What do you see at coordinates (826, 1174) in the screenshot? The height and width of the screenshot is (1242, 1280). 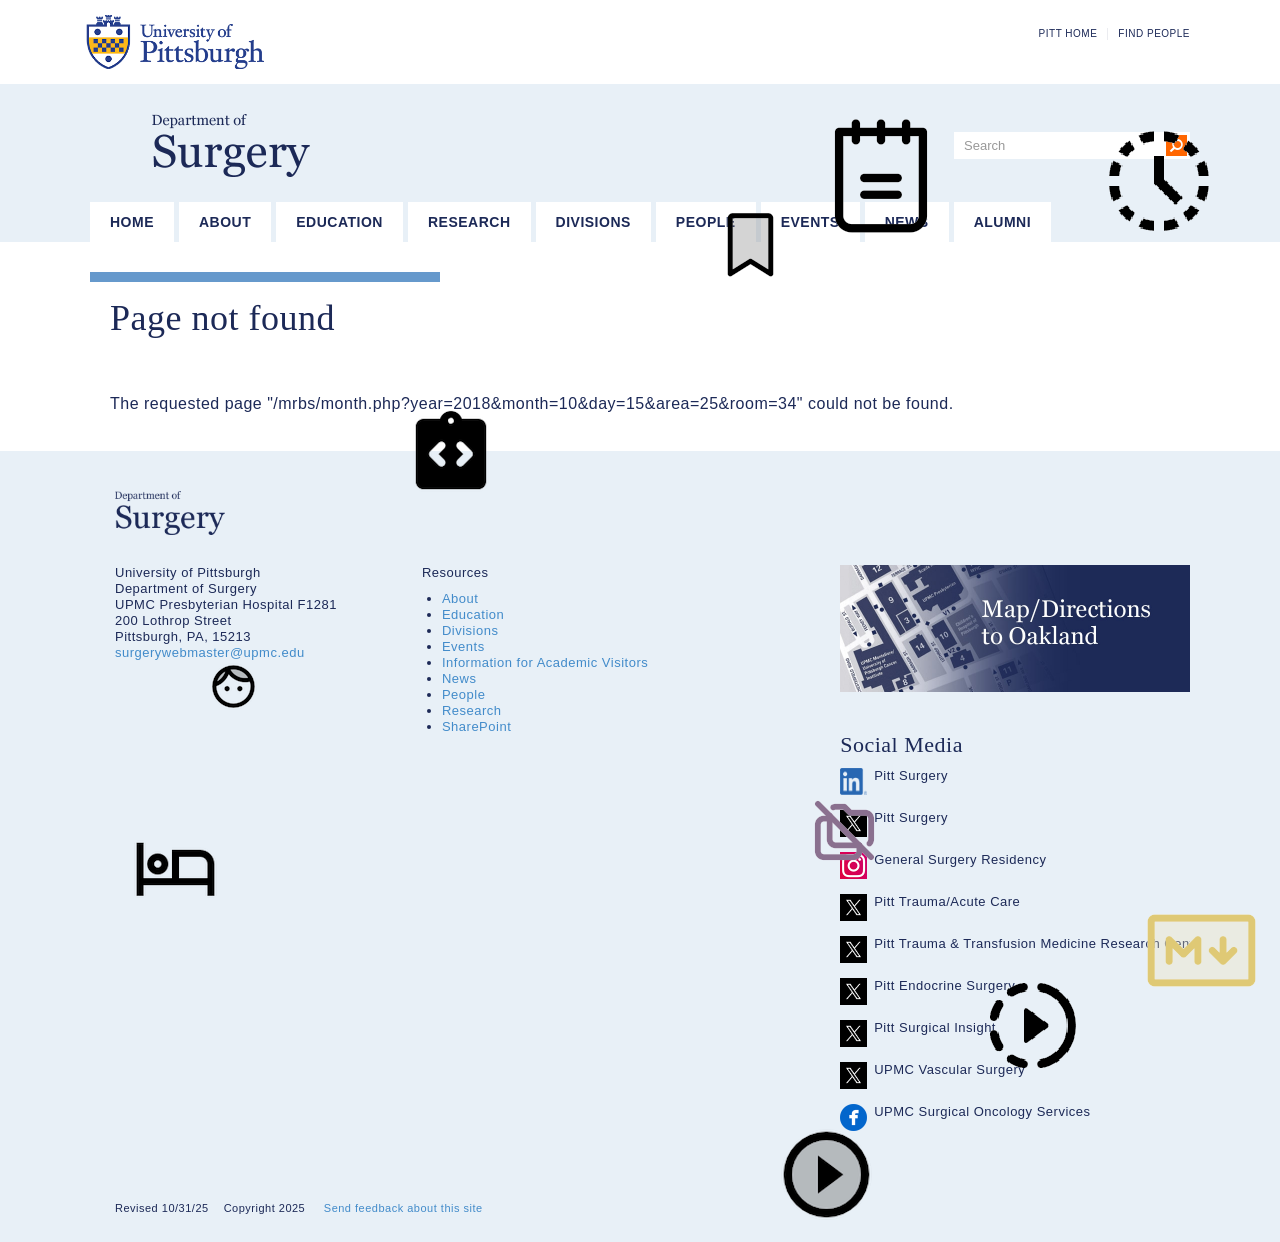 I see `tap to play media` at bounding box center [826, 1174].